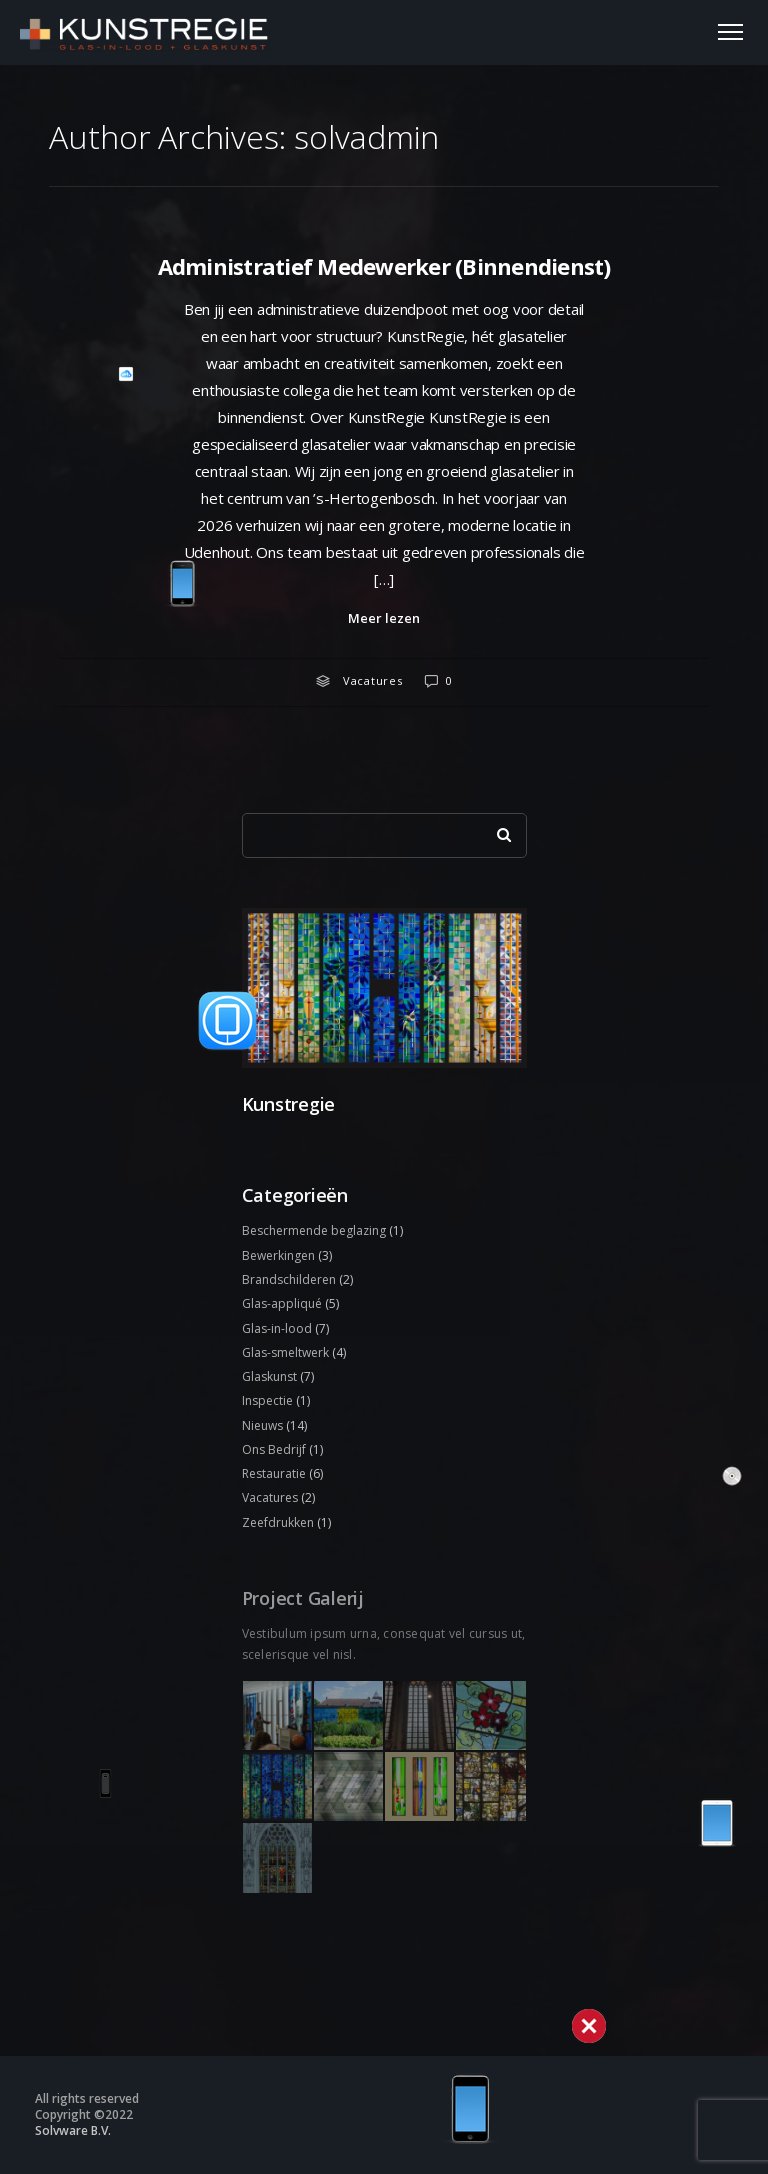  I want to click on access family sharing settings, so click(126, 374).